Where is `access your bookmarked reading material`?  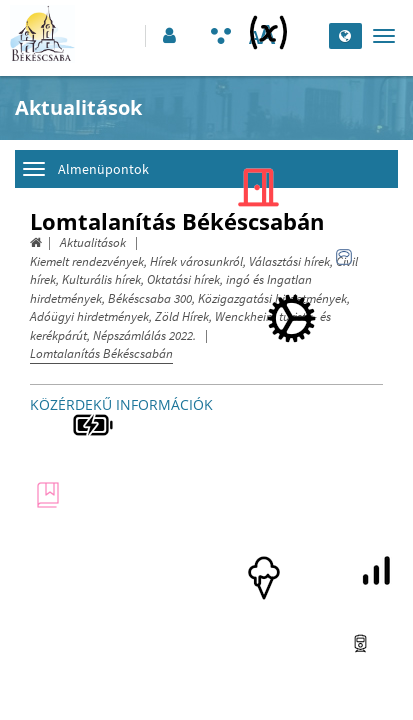
access your bookmarked reading material is located at coordinates (48, 495).